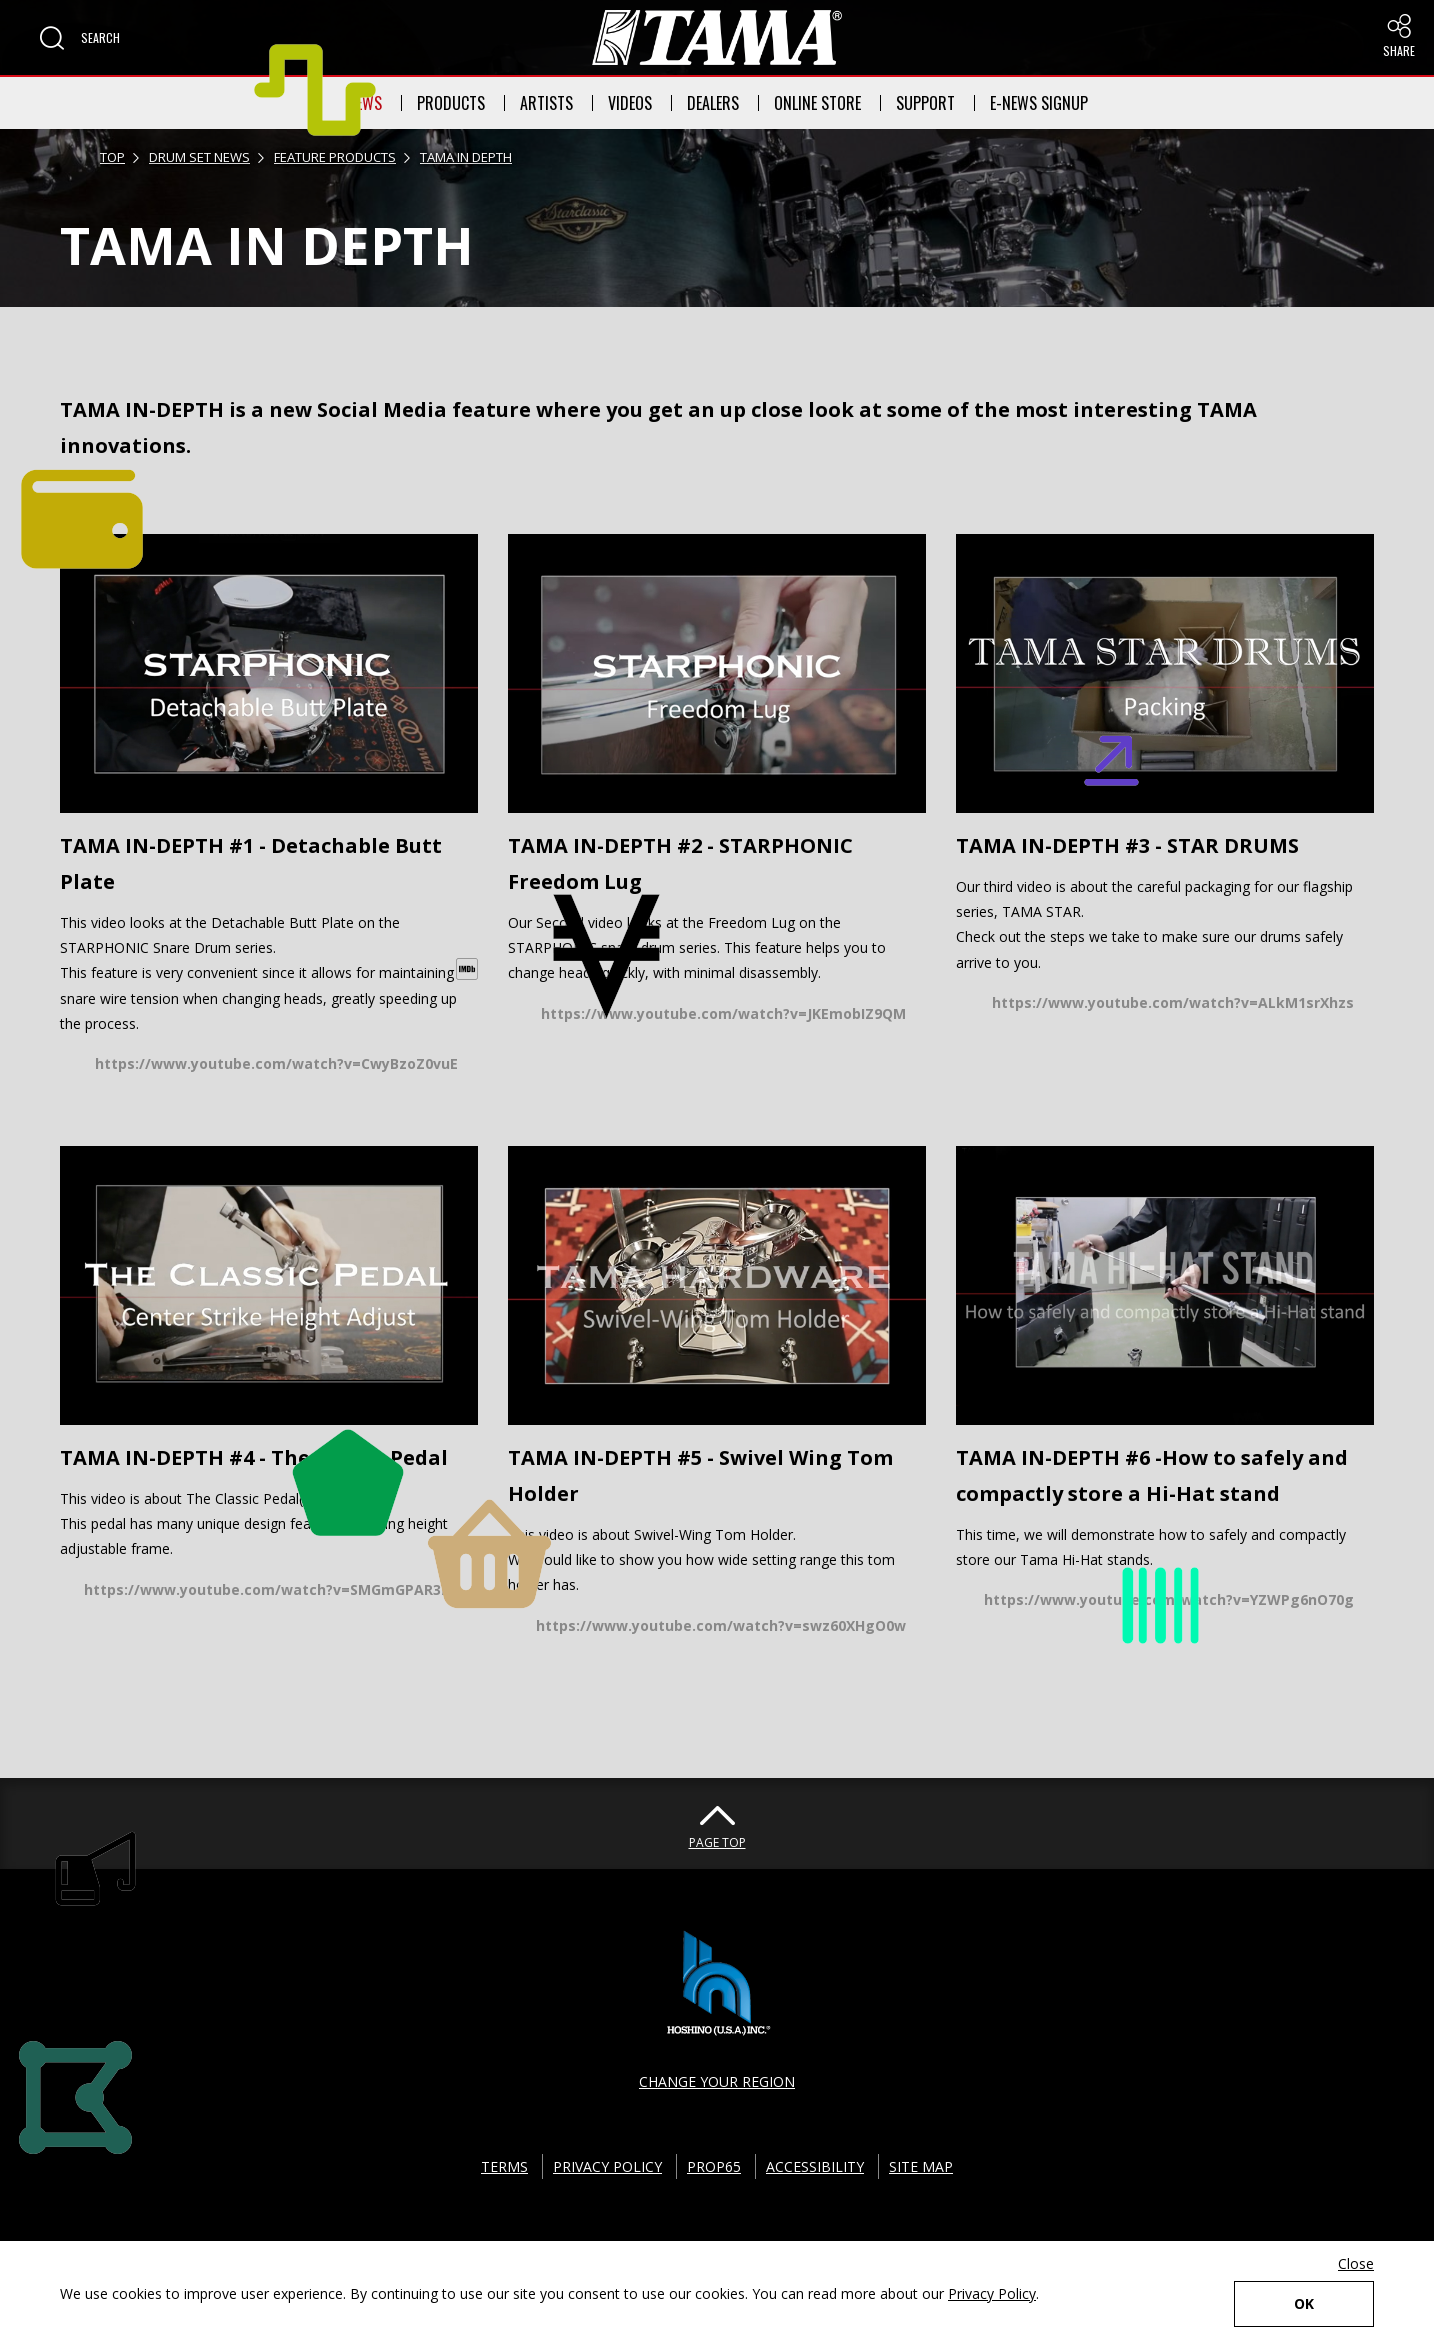  Describe the element at coordinates (467, 969) in the screenshot. I see `open the IMDb app or website` at that location.